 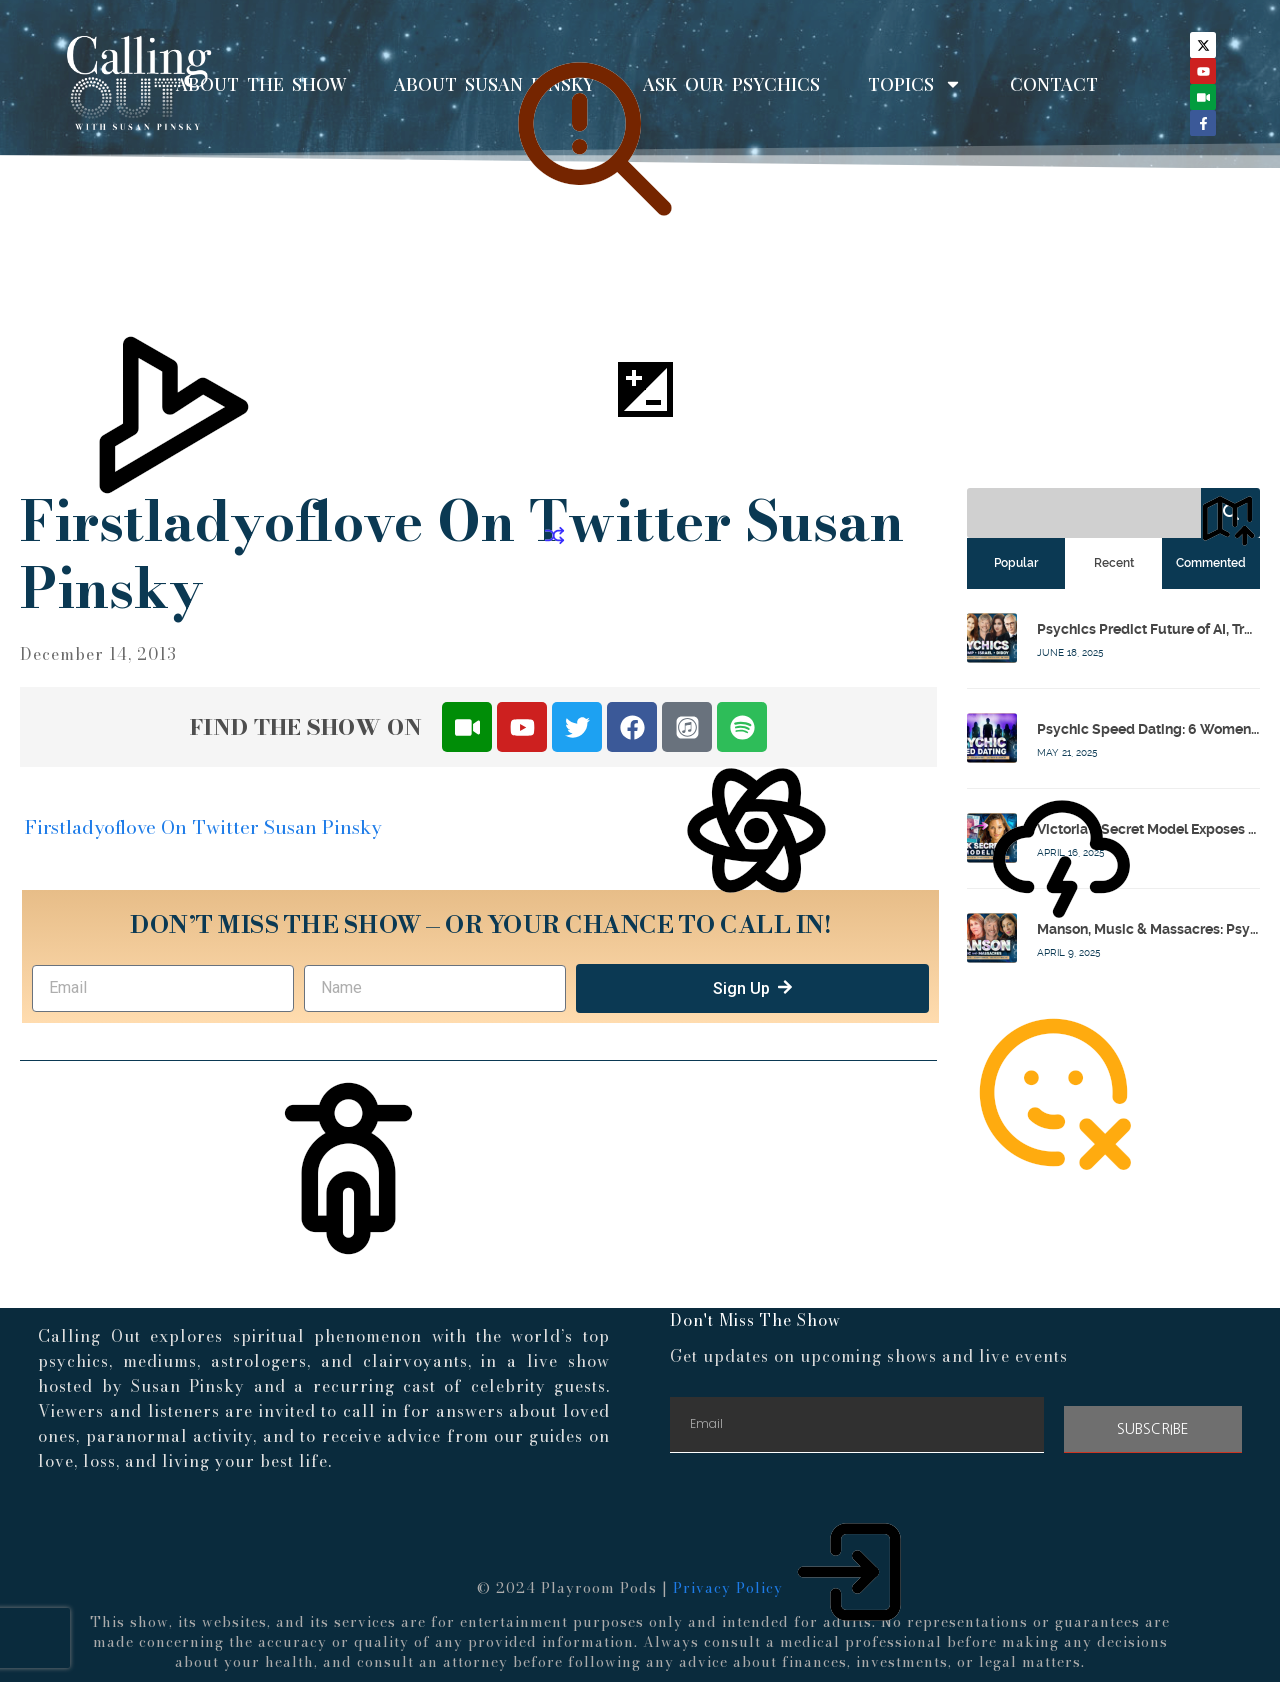 I want to click on upload or share your current map location, so click(x=1227, y=518).